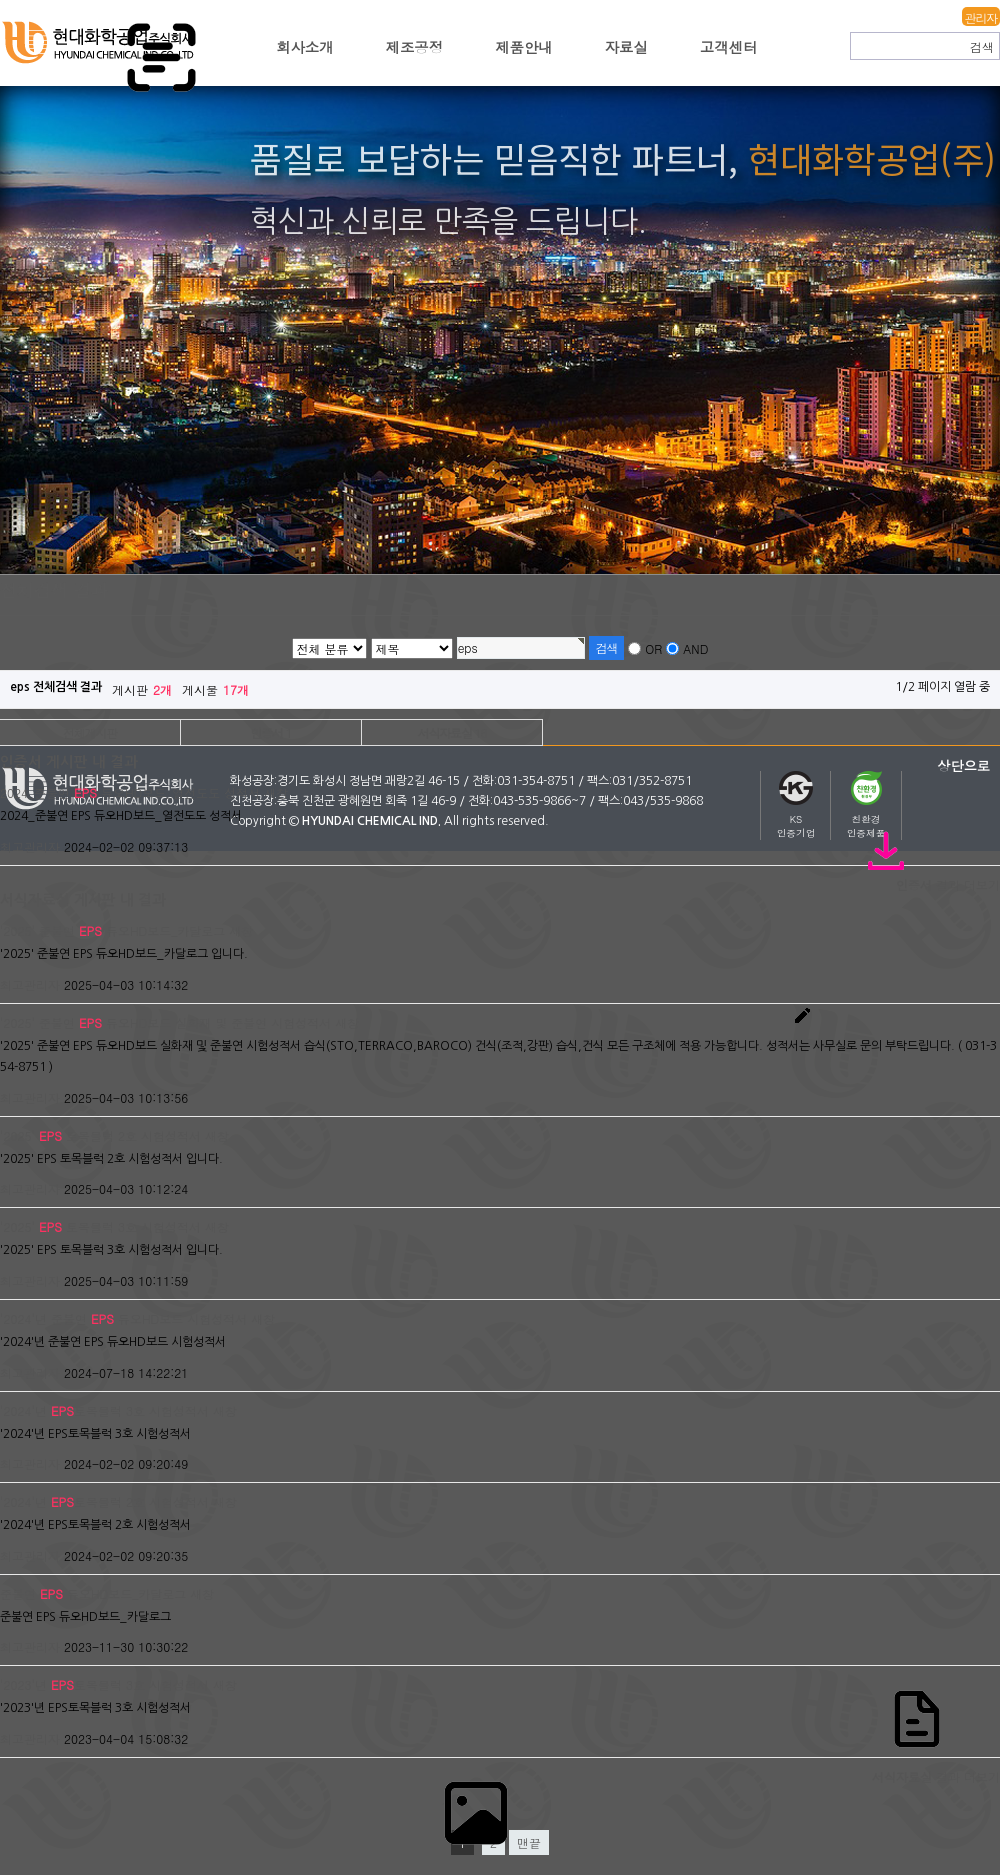 Image resolution: width=1000 pixels, height=1875 pixels. I want to click on view photos or images, so click(476, 1813).